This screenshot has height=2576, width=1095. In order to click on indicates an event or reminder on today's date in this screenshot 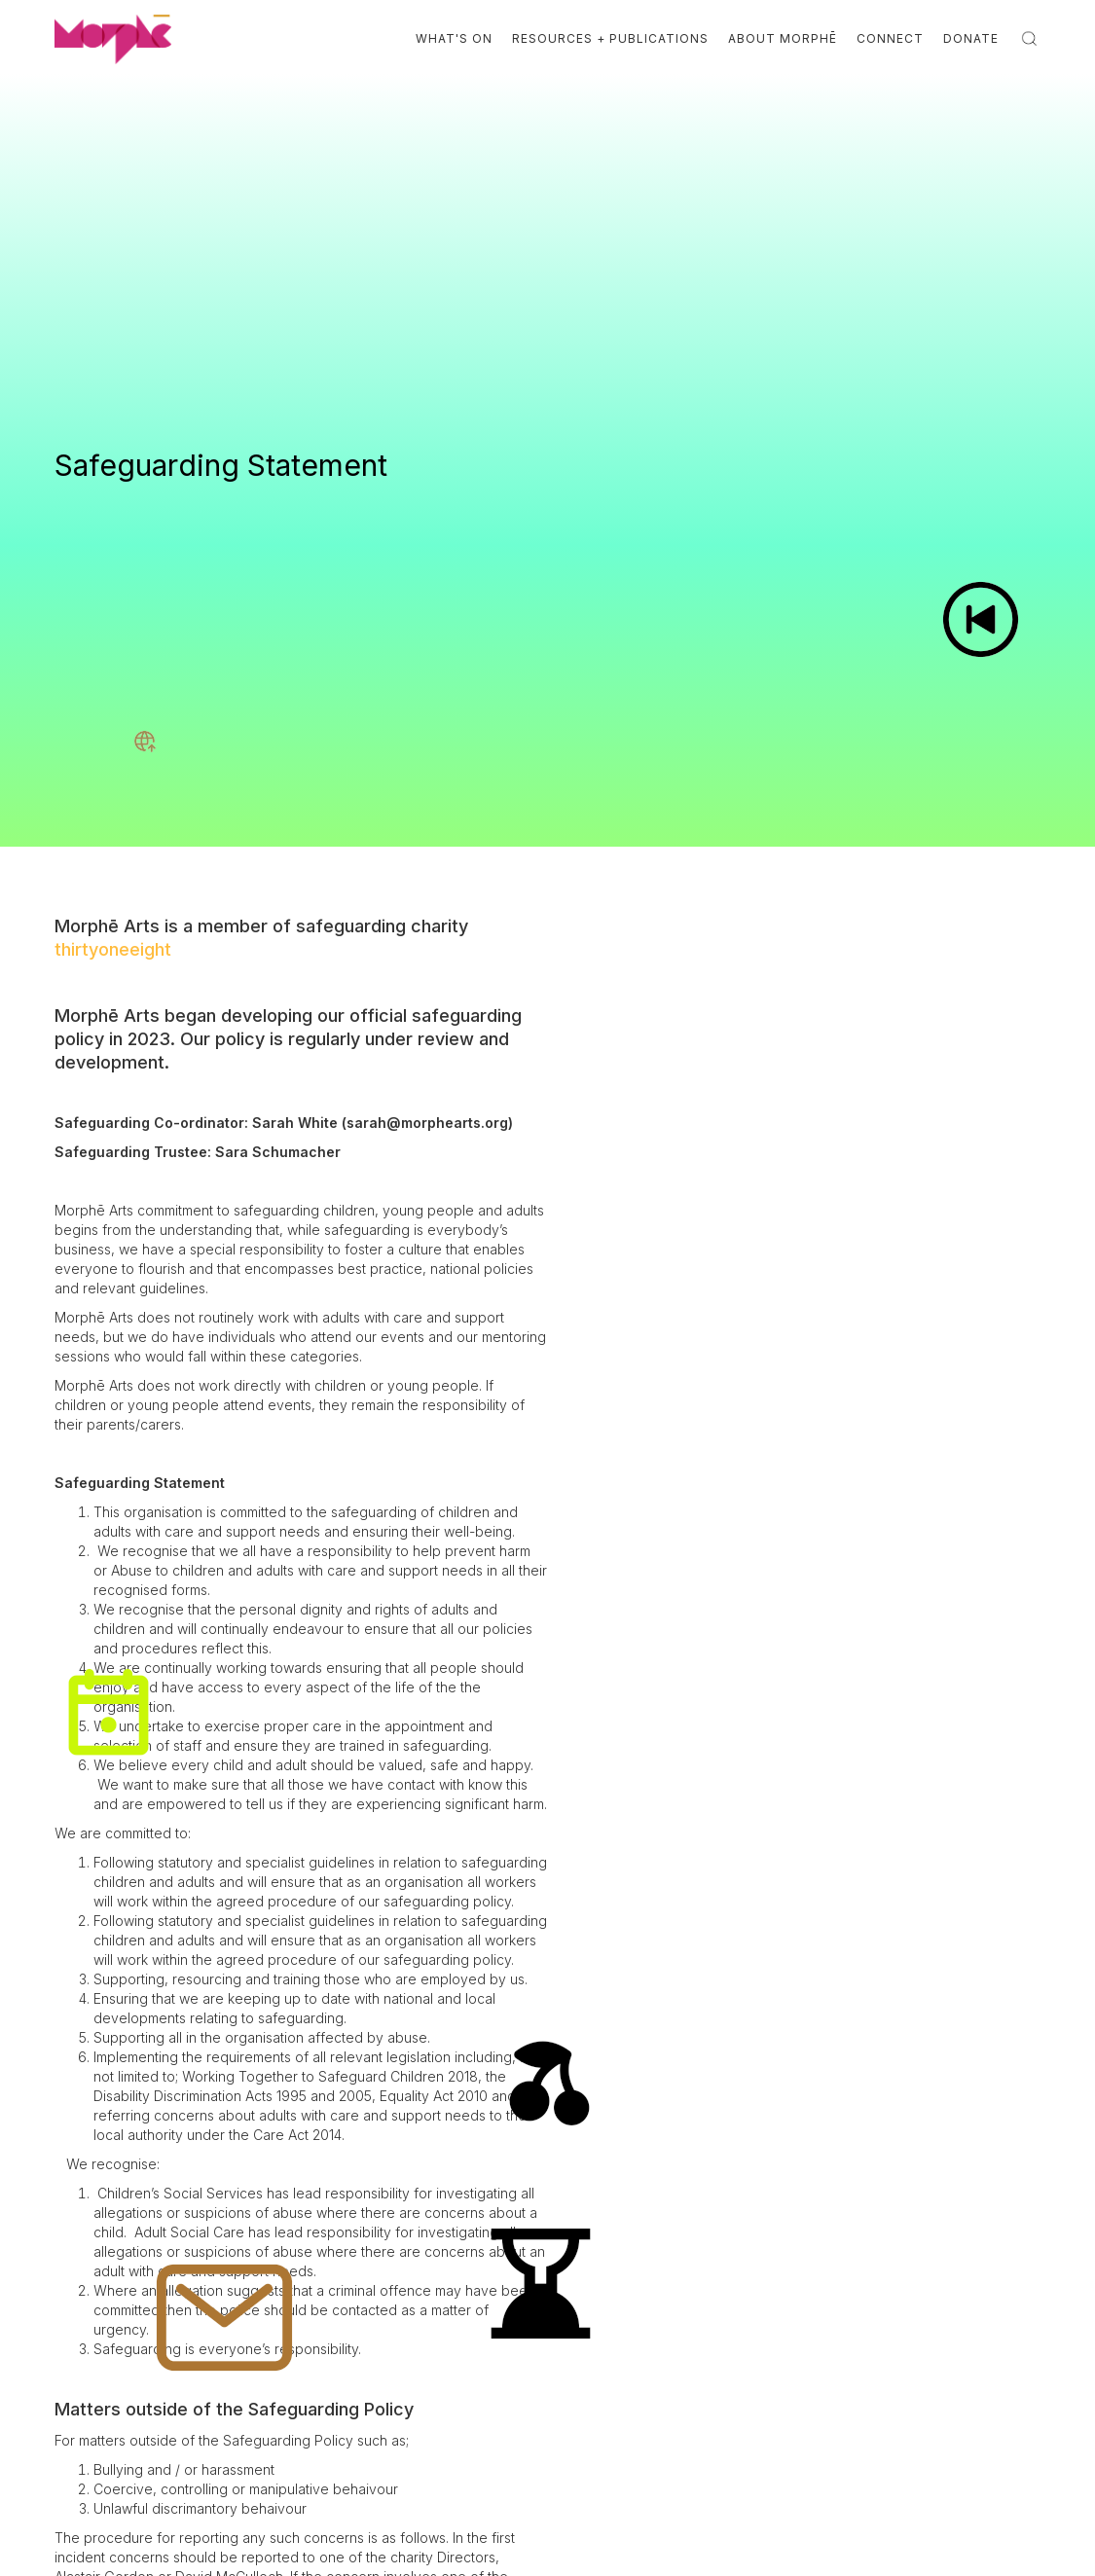, I will do `click(108, 1715)`.